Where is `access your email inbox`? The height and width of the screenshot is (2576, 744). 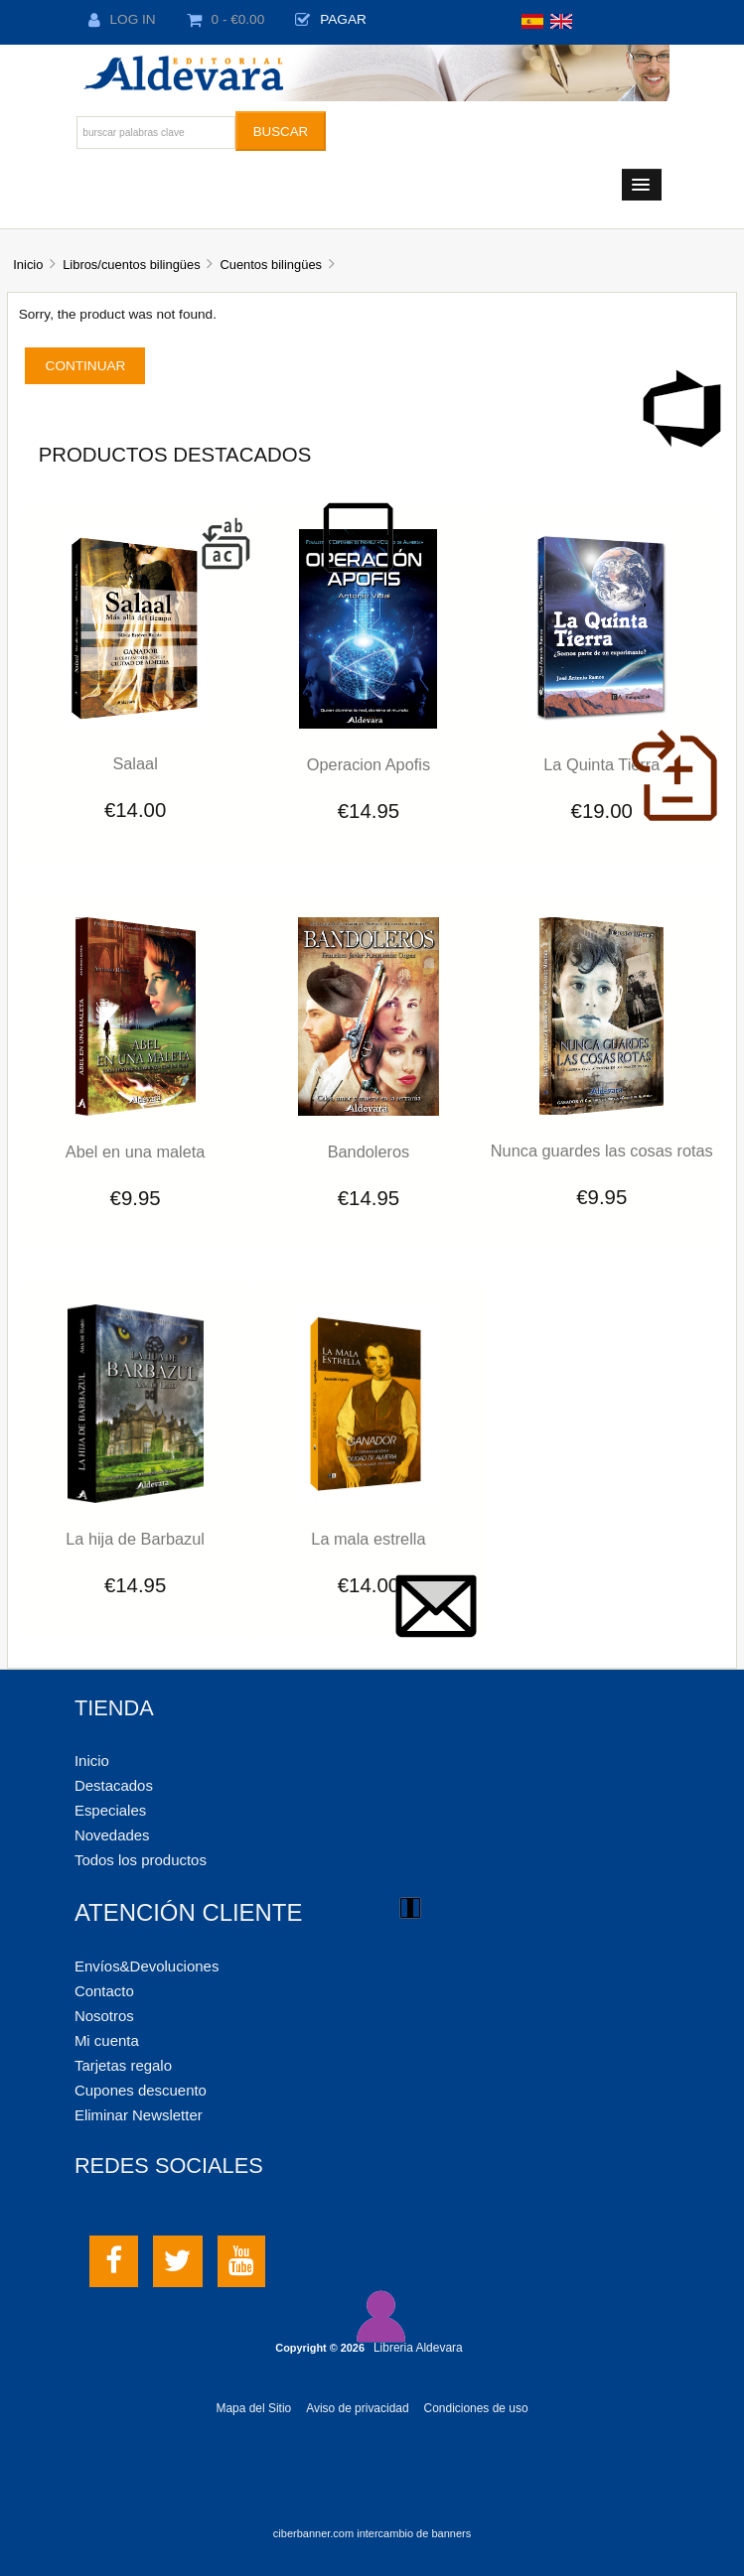 access your email inbox is located at coordinates (436, 1606).